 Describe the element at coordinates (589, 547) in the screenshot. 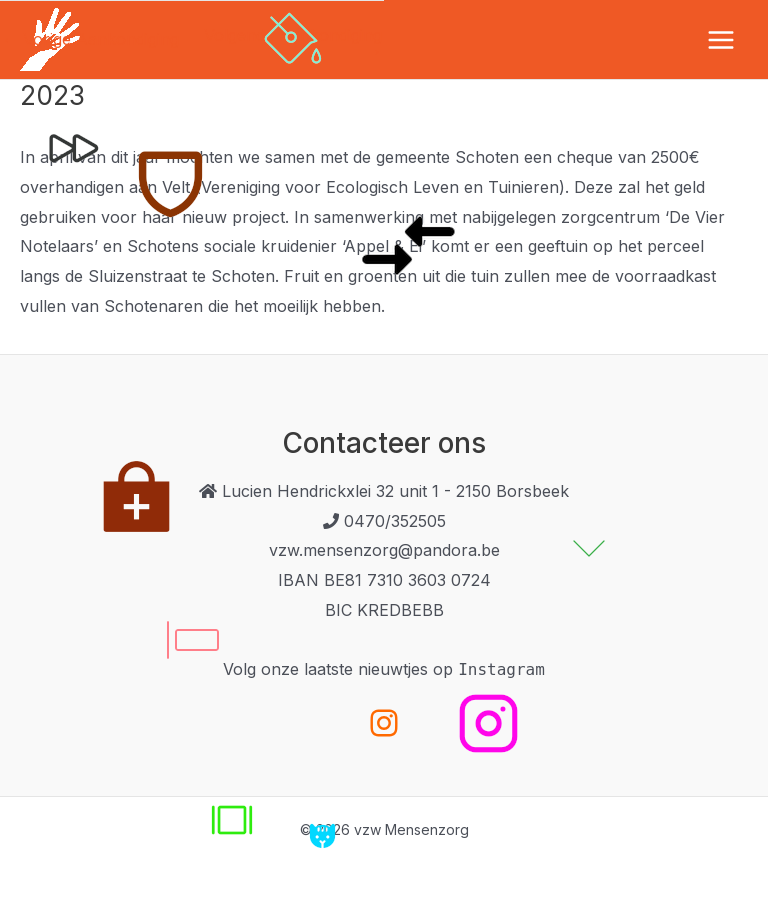

I see `expand a dropdown menu` at that location.